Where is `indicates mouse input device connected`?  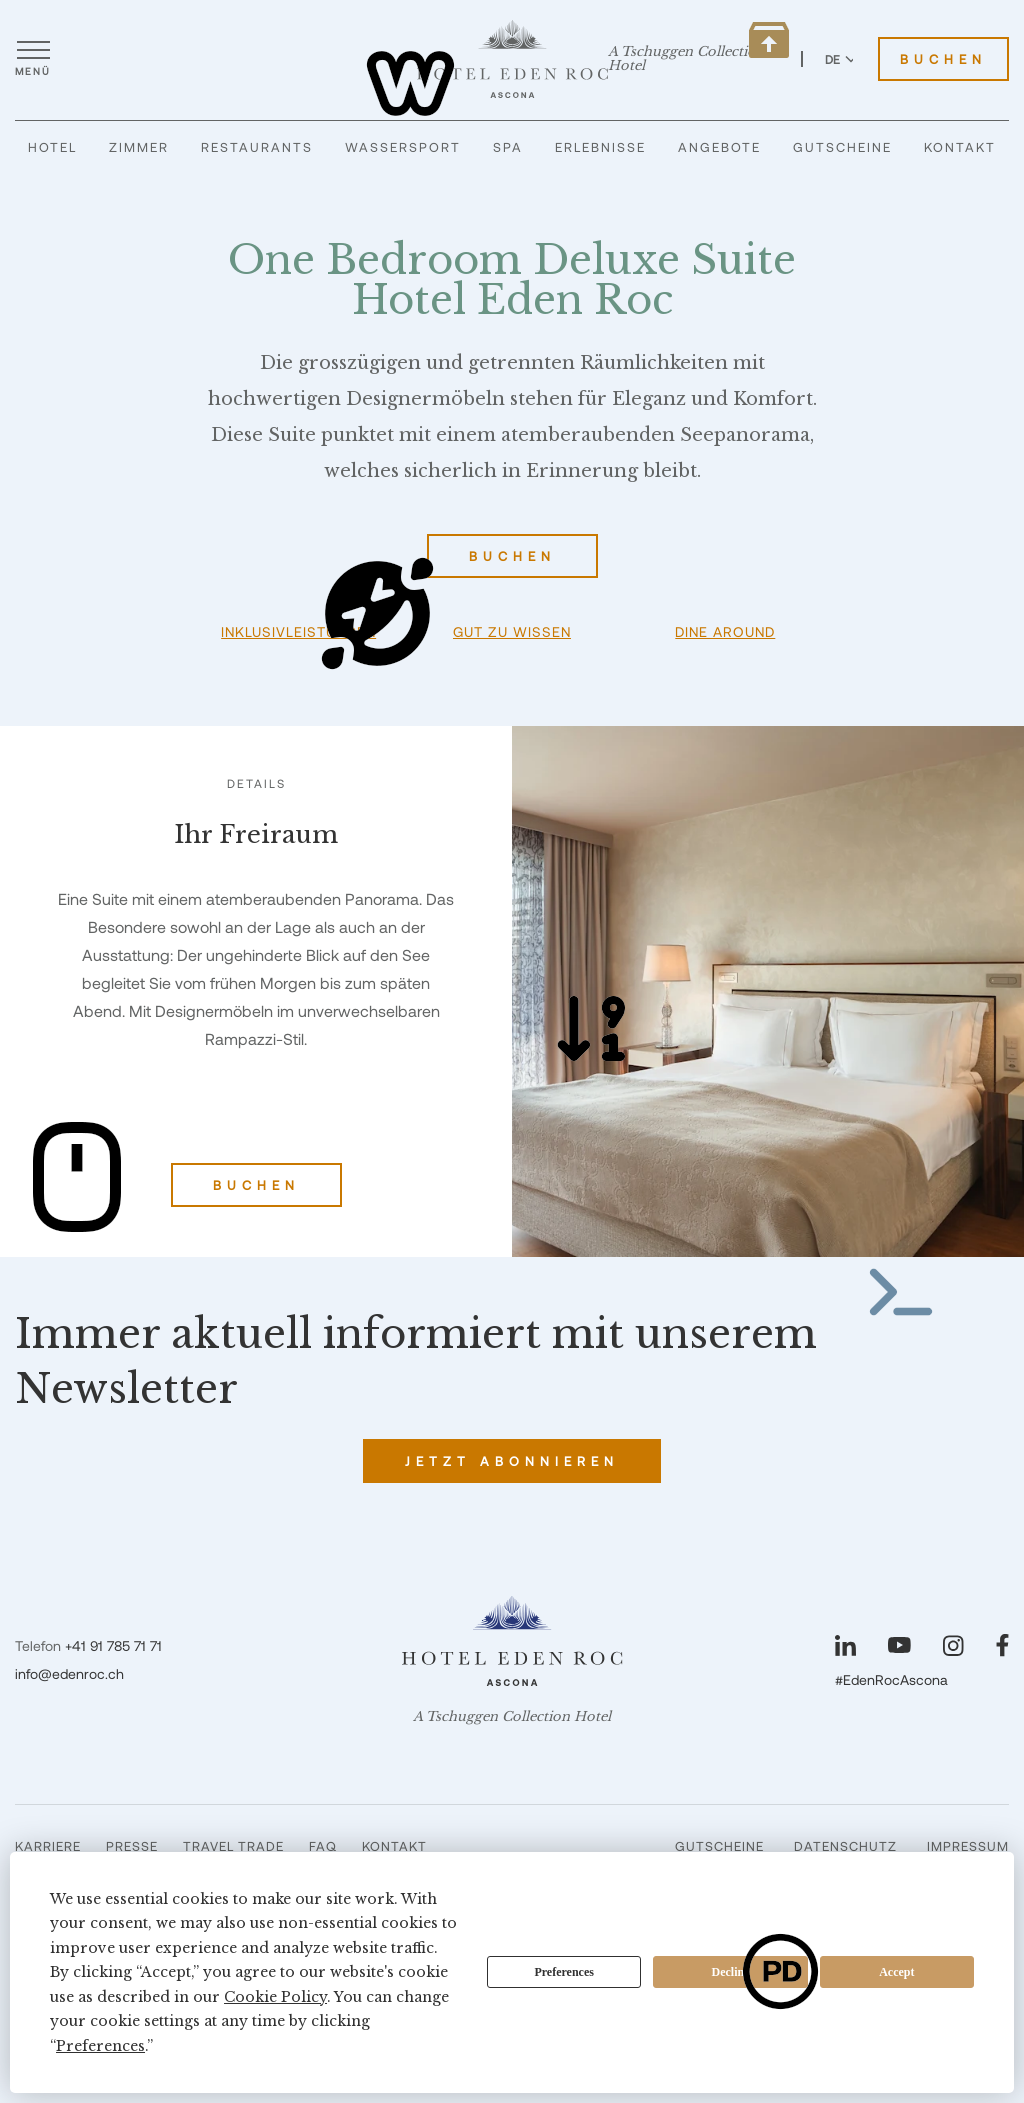
indicates mouse input device connected is located at coordinates (77, 1177).